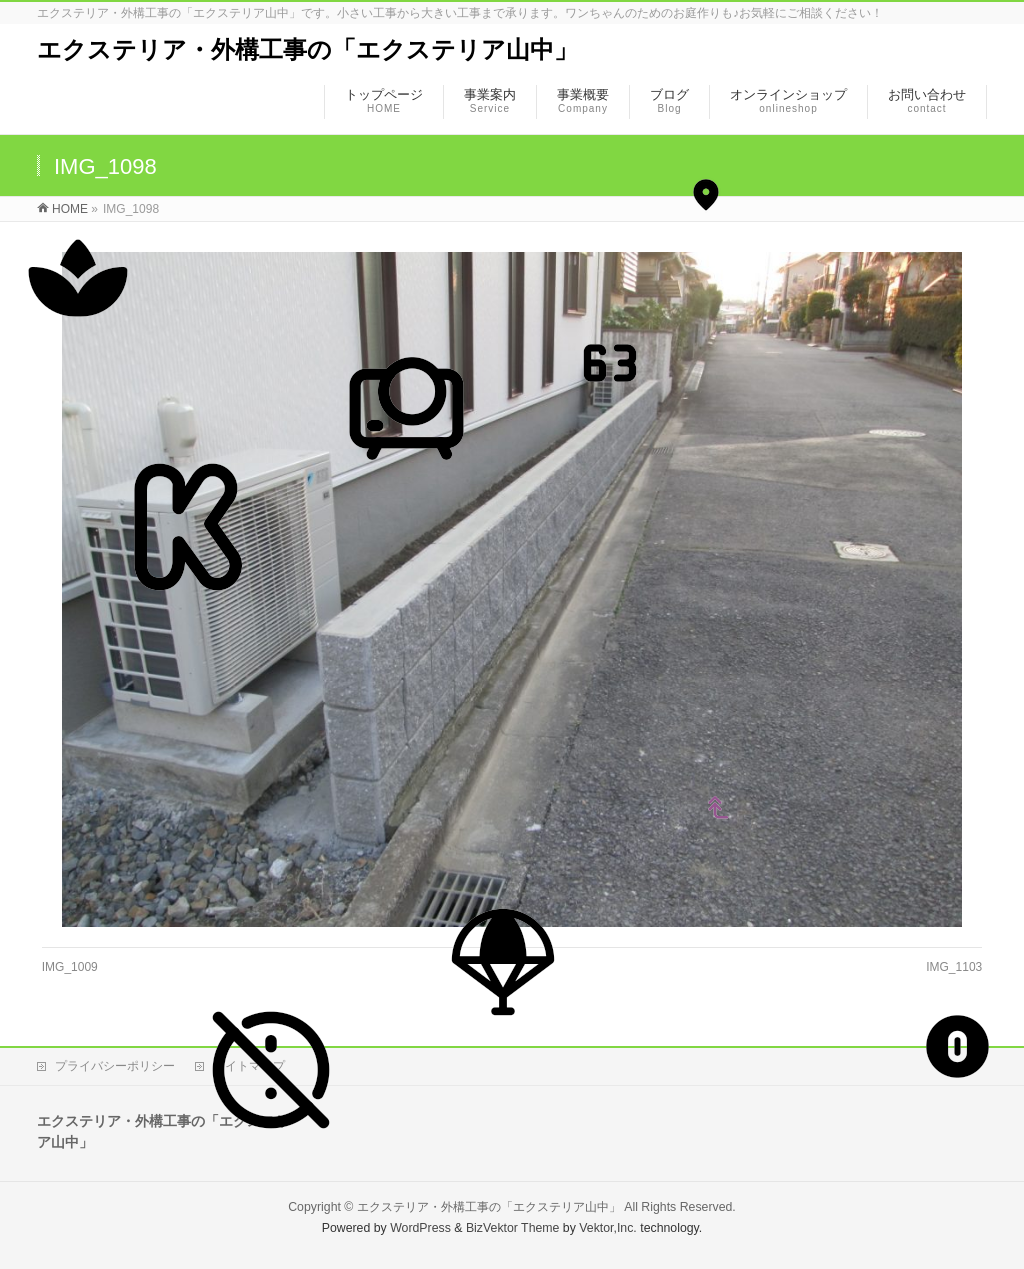 This screenshot has height=1269, width=1024. I want to click on access spa or wellness features, so click(78, 278).